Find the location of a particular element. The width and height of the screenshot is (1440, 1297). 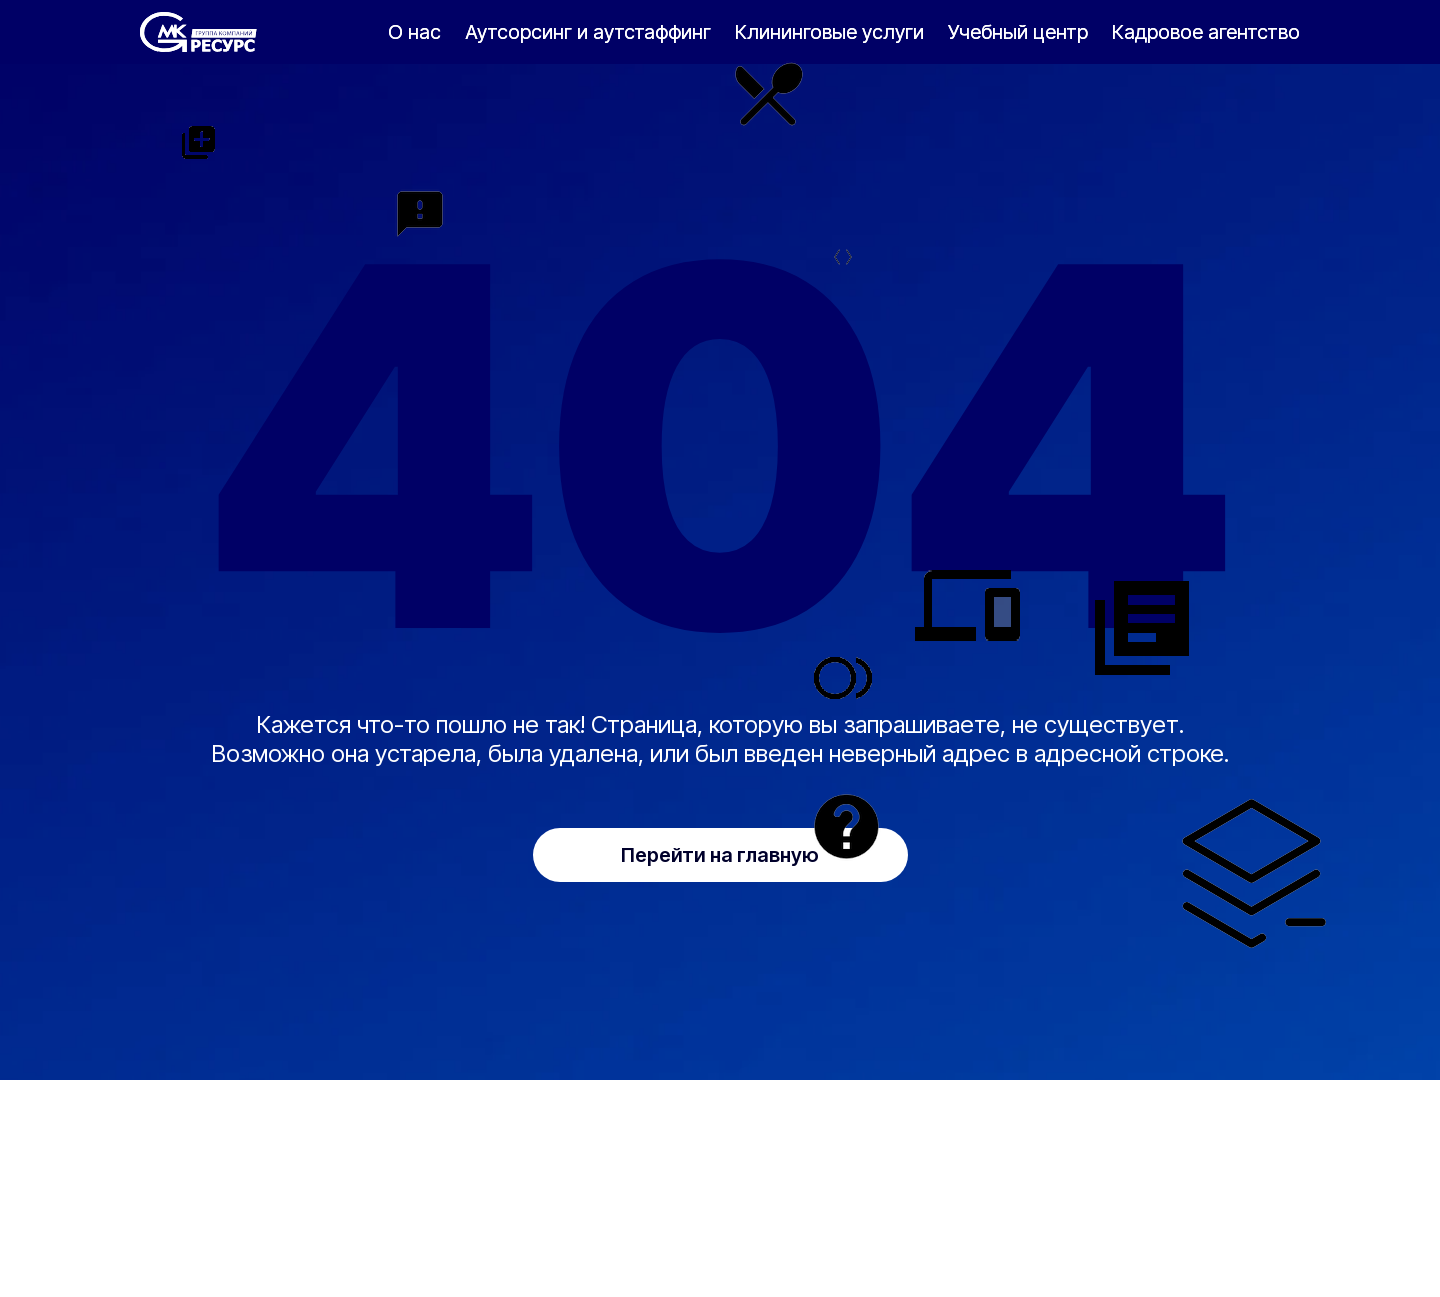

view or edit source code is located at coordinates (843, 257).